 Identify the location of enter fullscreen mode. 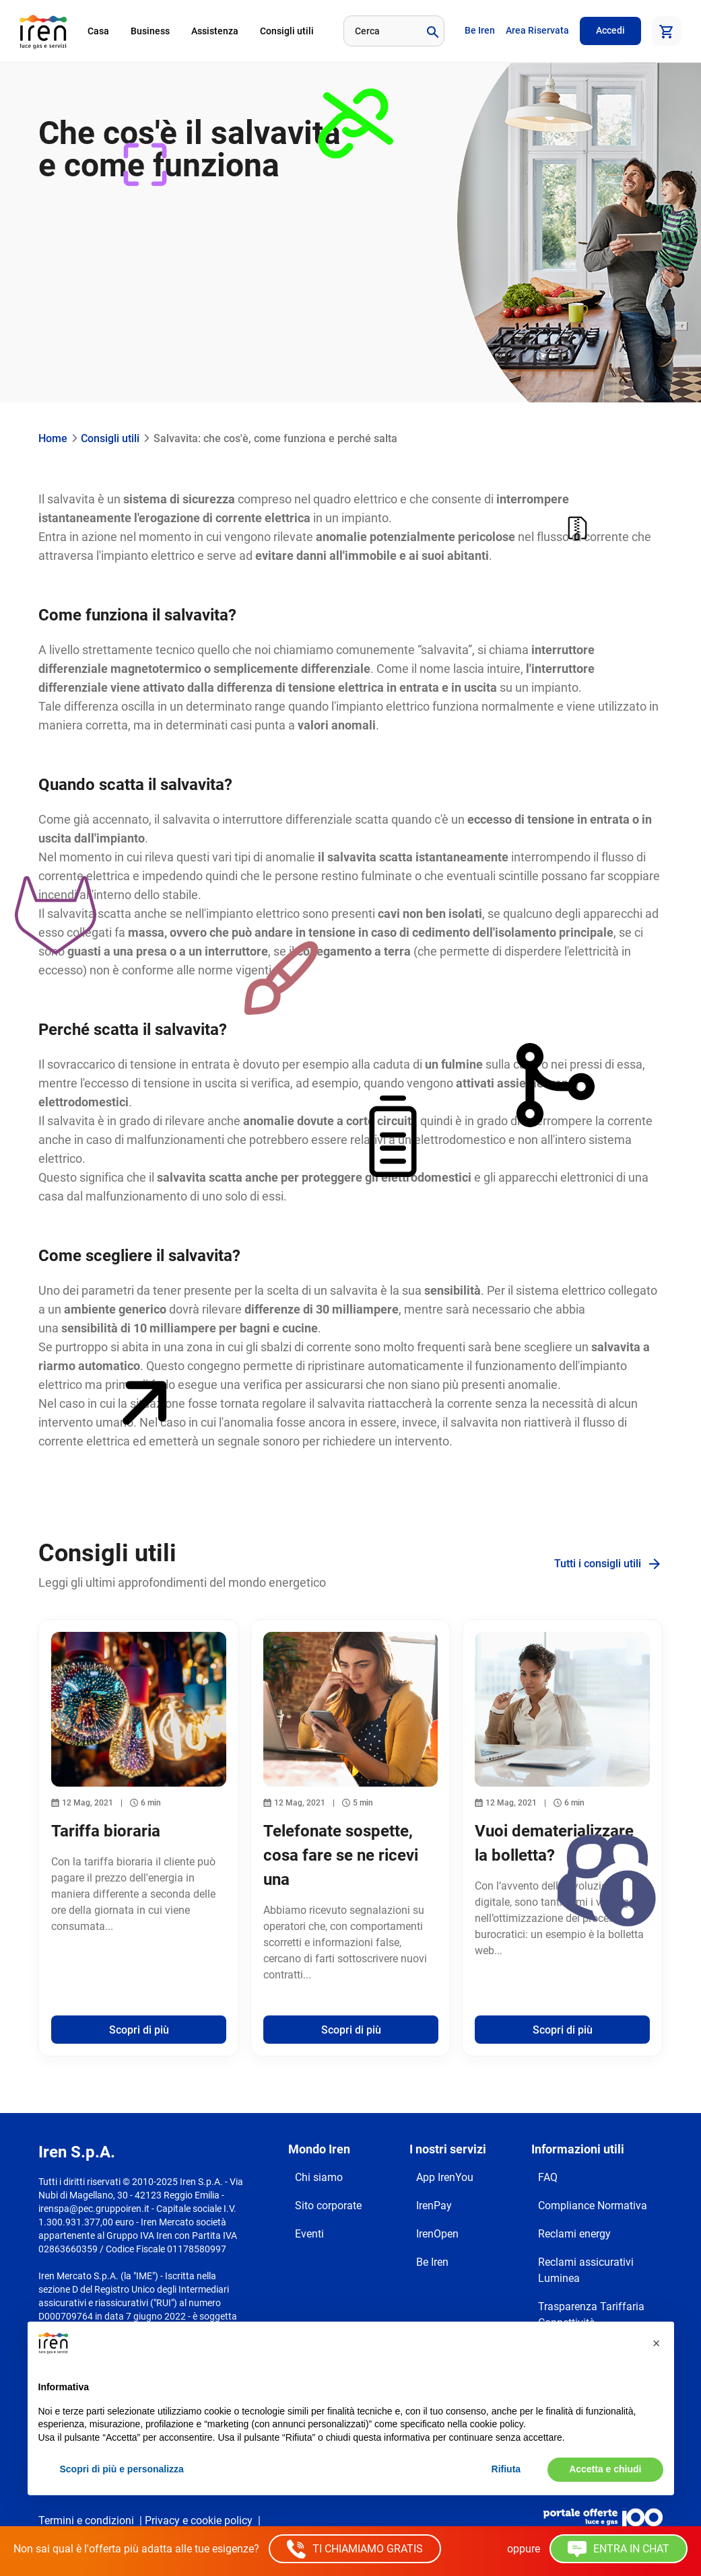
(145, 164).